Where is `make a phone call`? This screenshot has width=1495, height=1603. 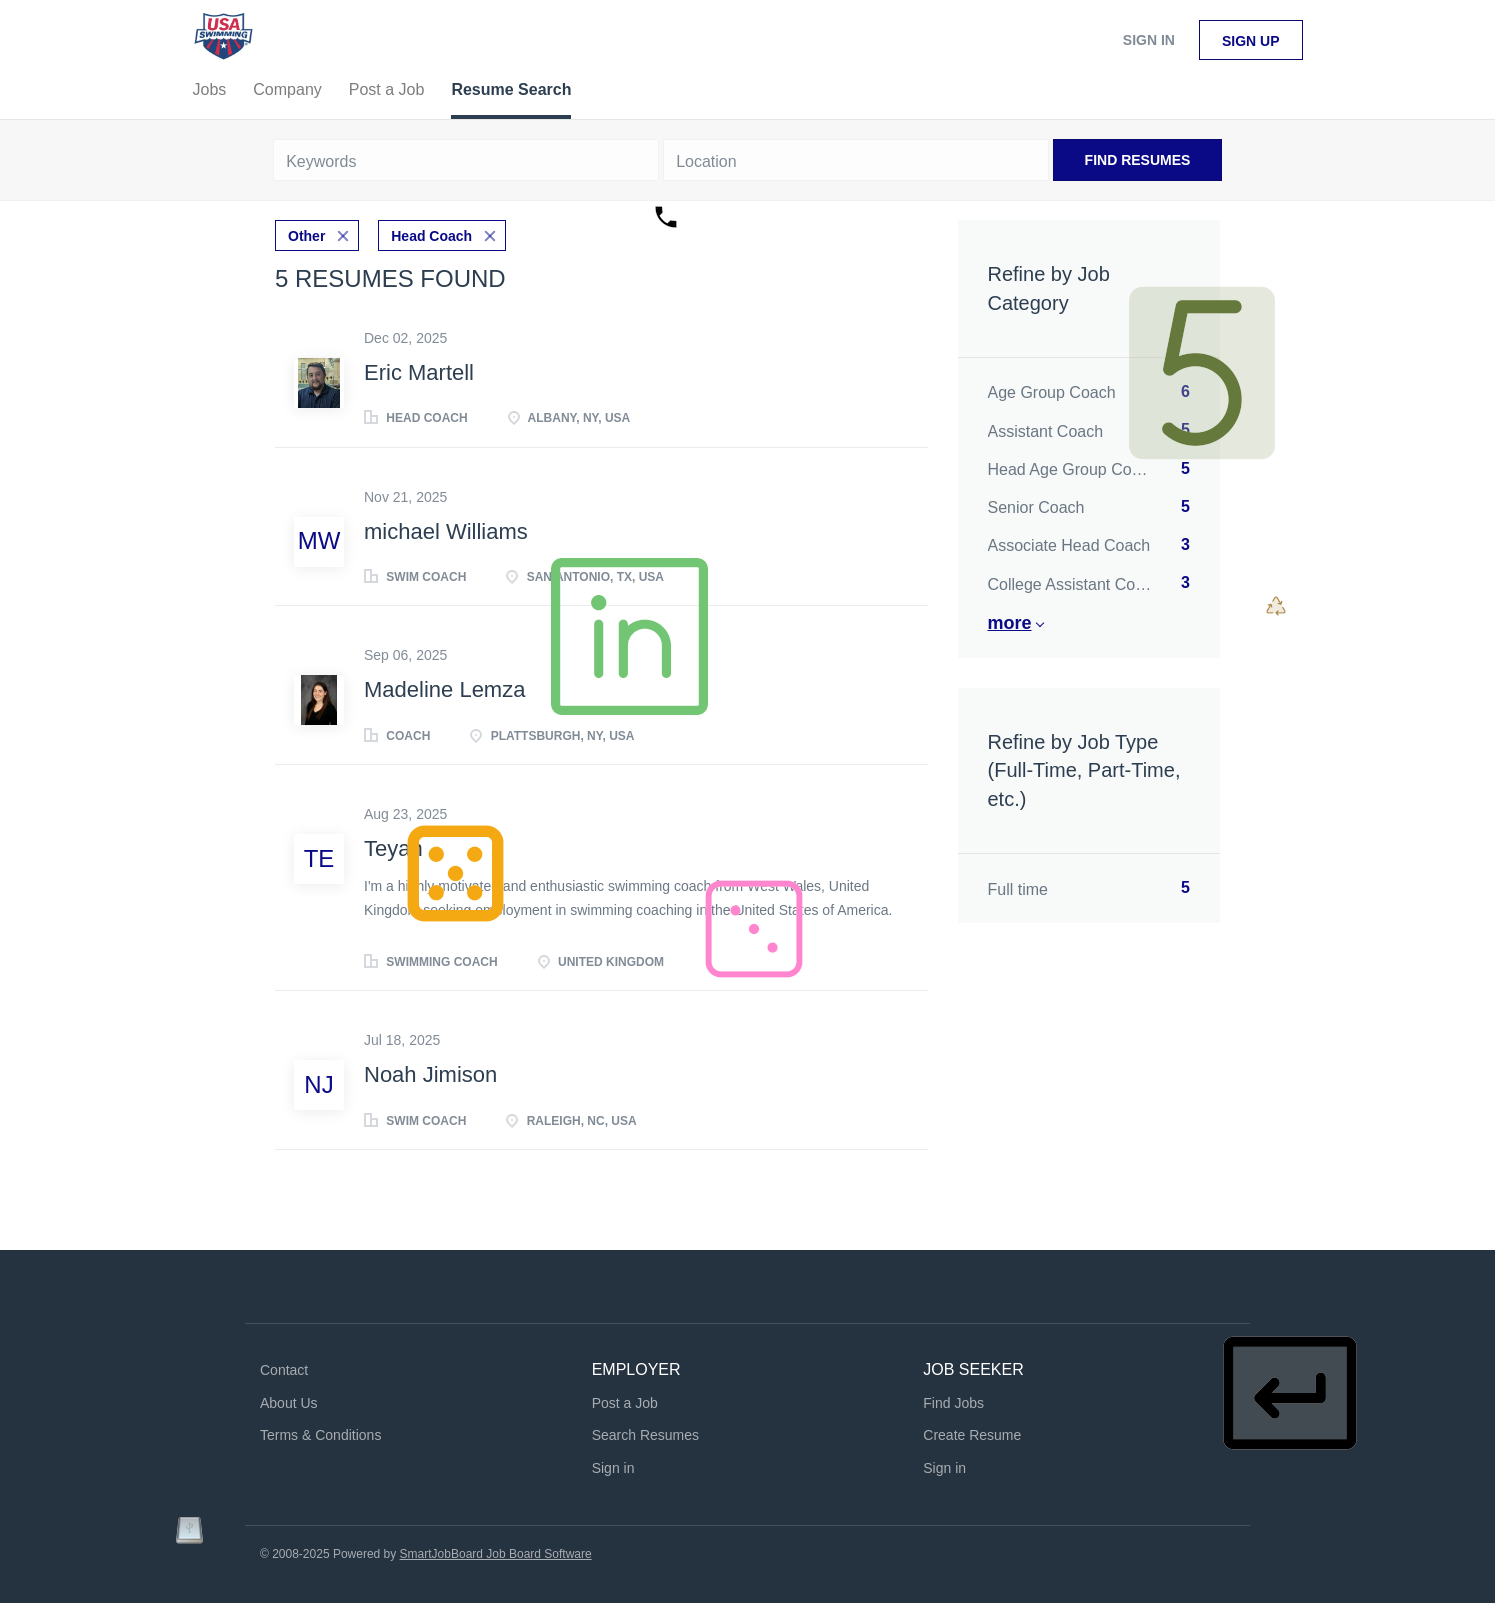
make a phone call is located at coordinates (666, 217).